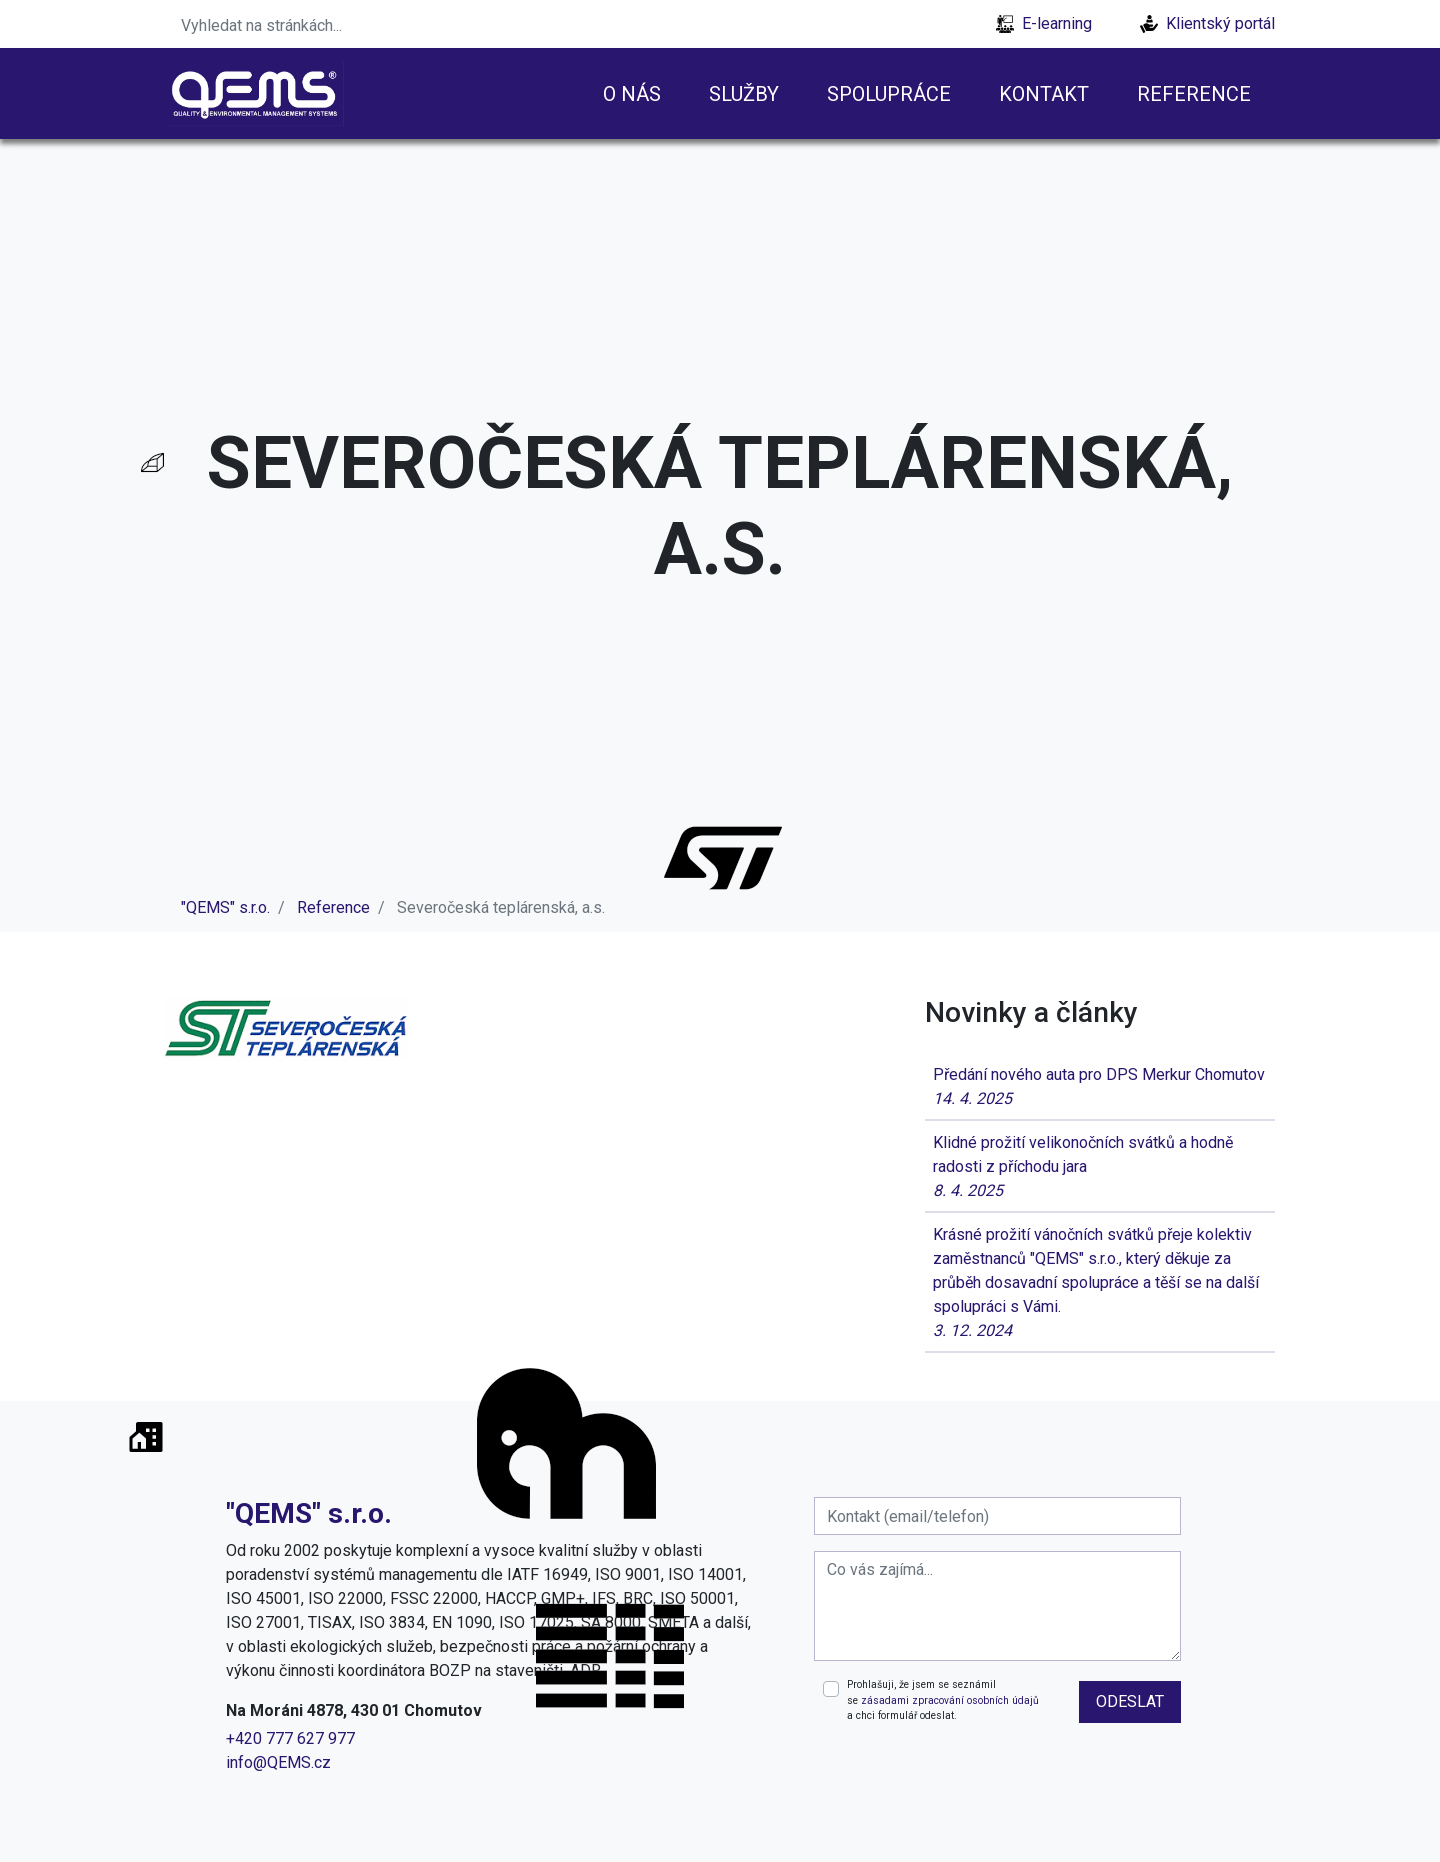 The height and width of the screenshot is (1862, 1440). I want to click on visit server fault community, so click(610, 1656).